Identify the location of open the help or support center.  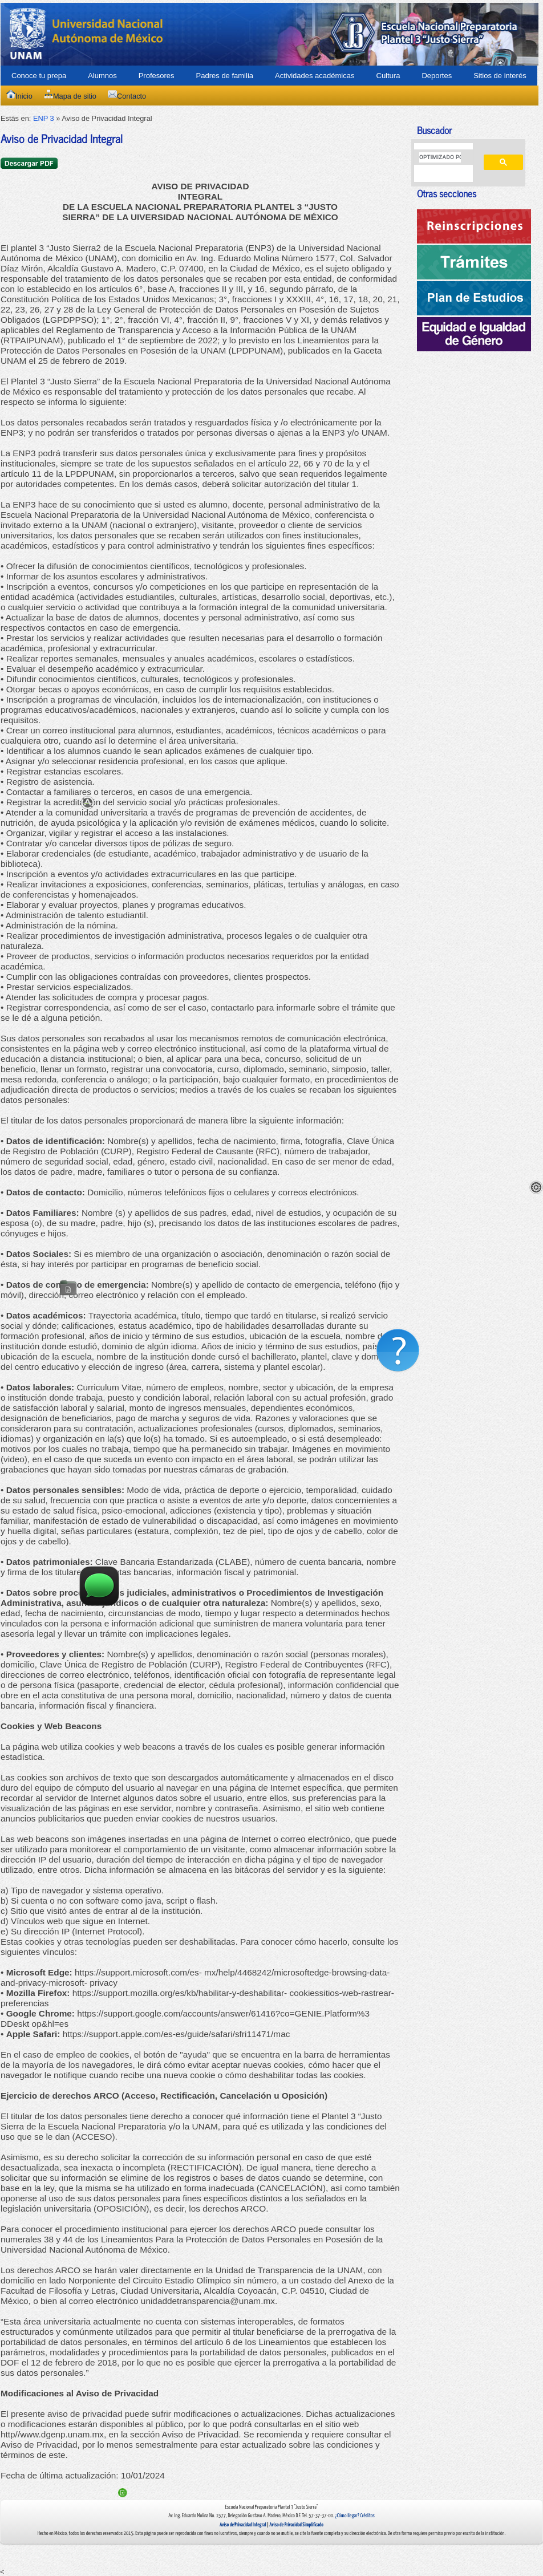
(398, 1350).